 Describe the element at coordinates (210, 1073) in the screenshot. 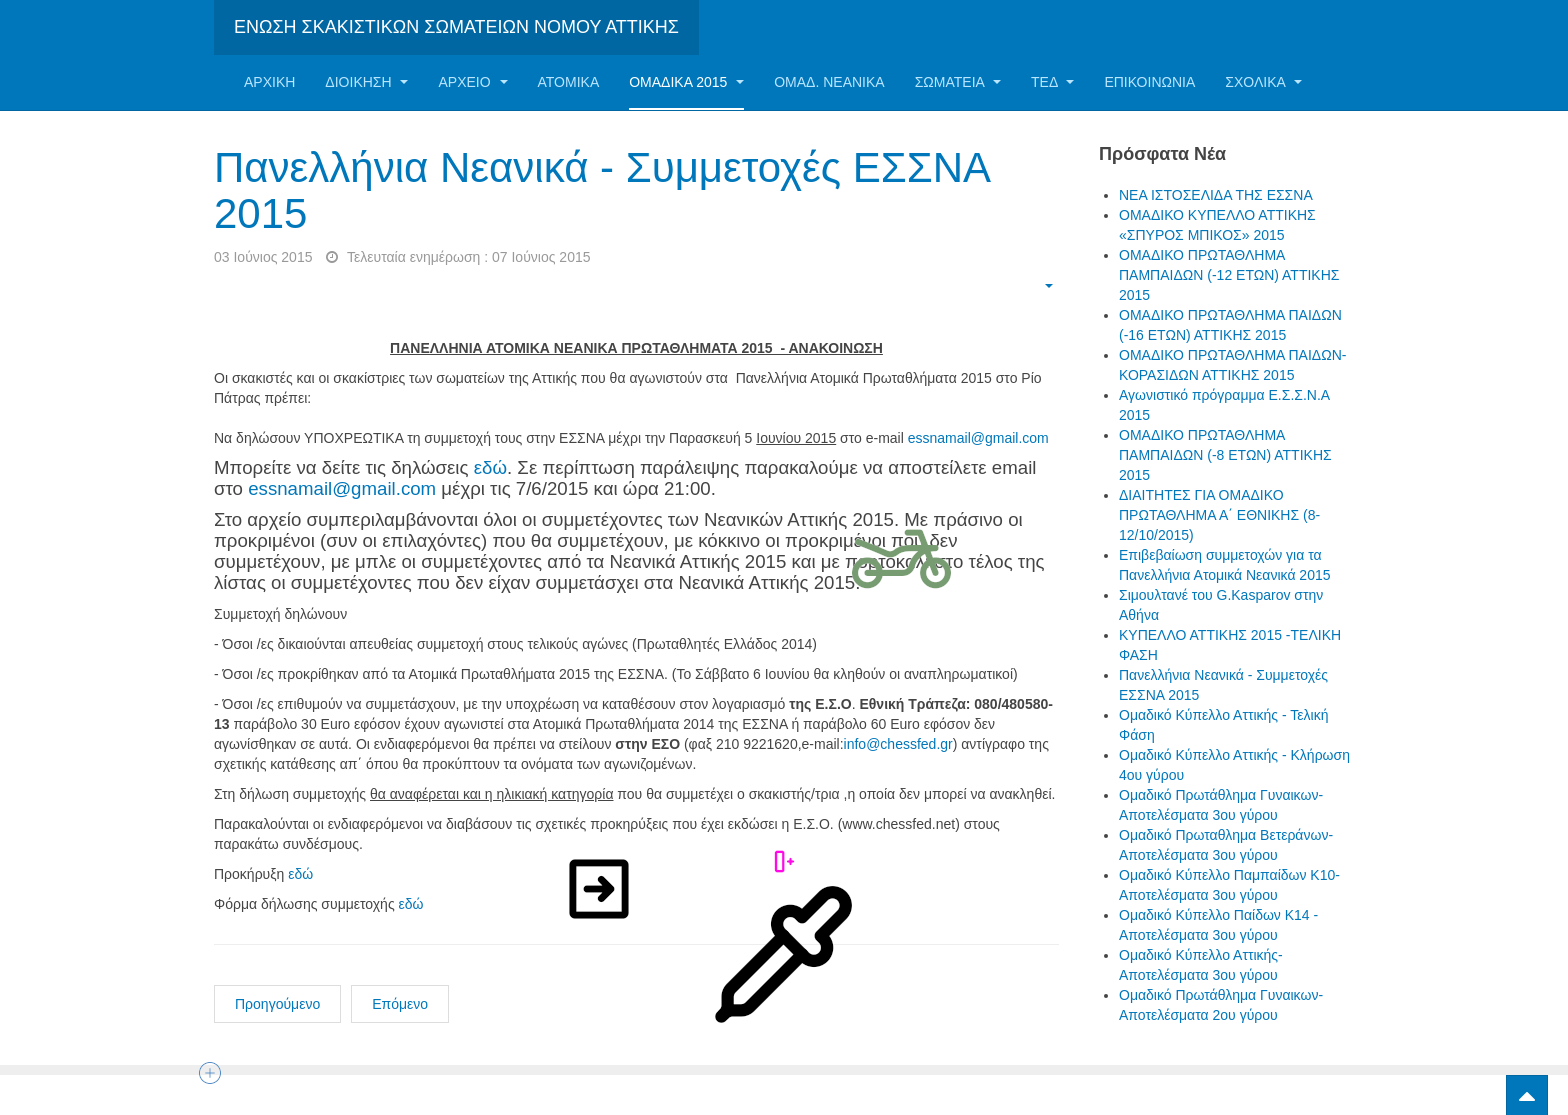

I see `add a new item` at that location.